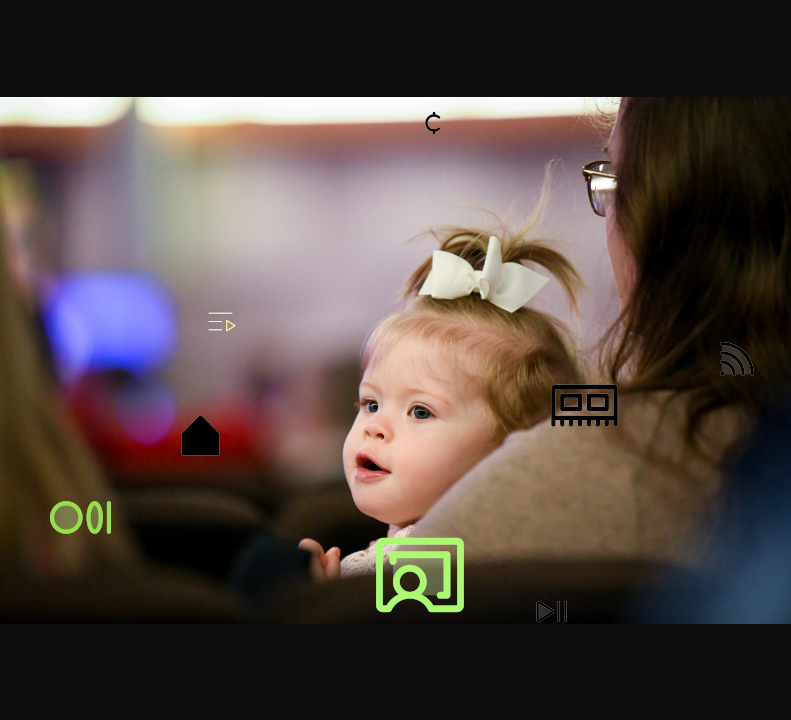 The image size is (791, 720). Describe the element at coordinates (434, 123) in the screenshot. I see `indicates cent currency or small monetary value` at that location.